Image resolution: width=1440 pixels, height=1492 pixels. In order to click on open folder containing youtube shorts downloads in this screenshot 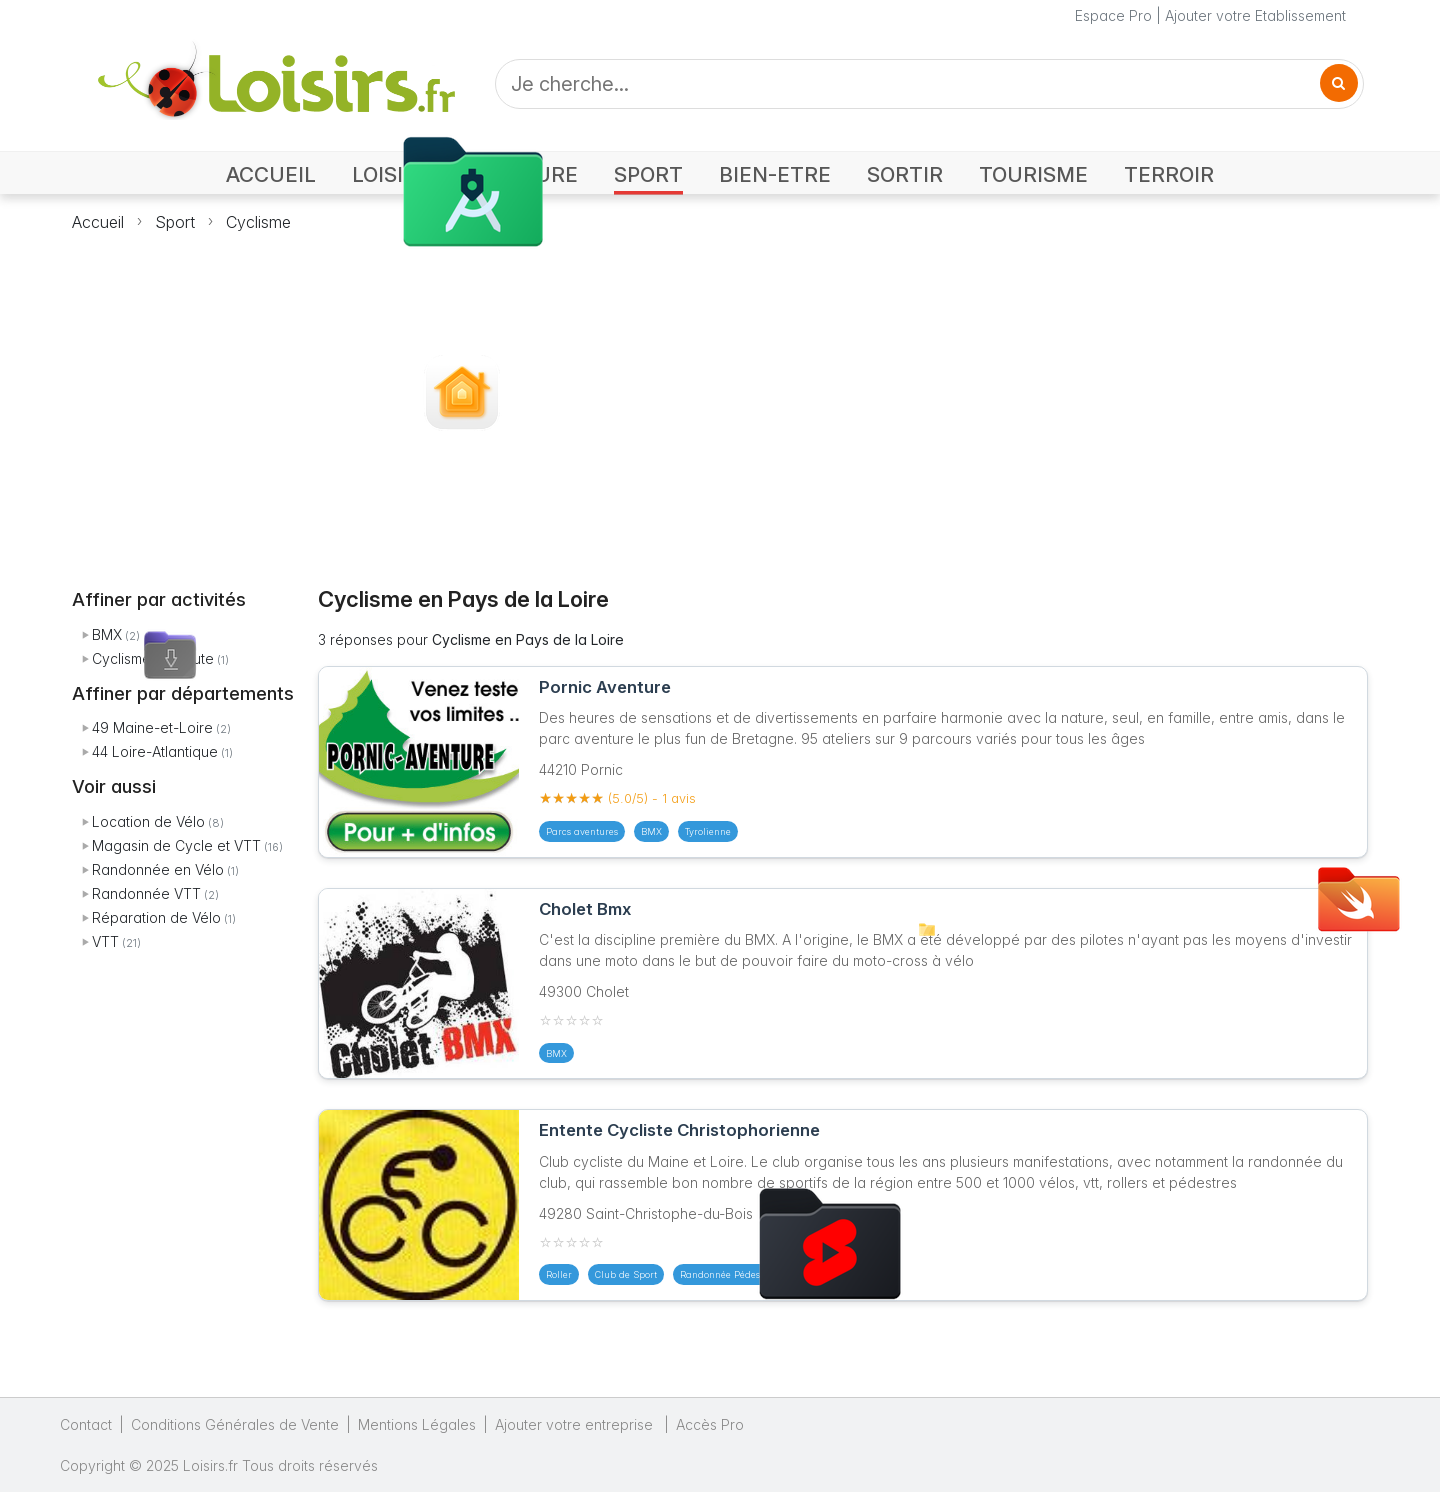, I will do `click(829, 1247)`.